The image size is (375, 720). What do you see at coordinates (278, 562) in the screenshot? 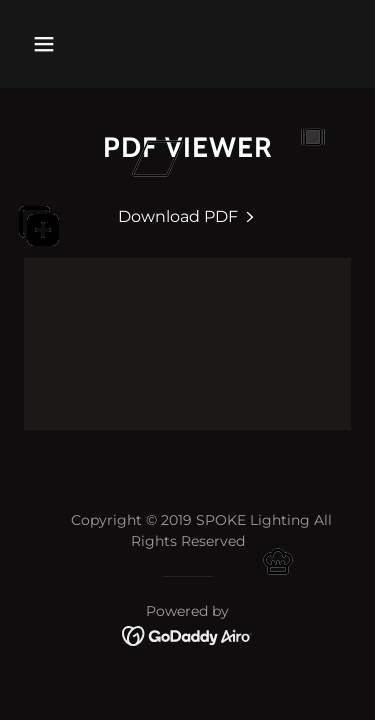
I see `access cooking or recipe features` at bounding box center [278, 562].